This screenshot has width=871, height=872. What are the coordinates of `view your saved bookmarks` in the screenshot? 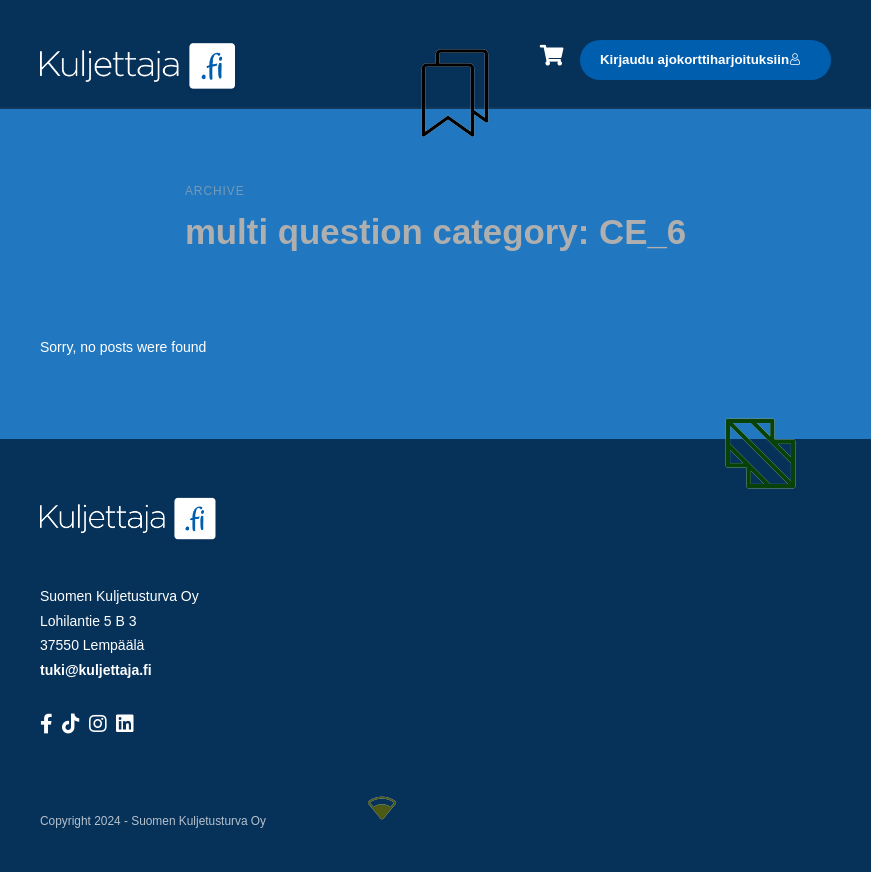 It's located at (455, 93).